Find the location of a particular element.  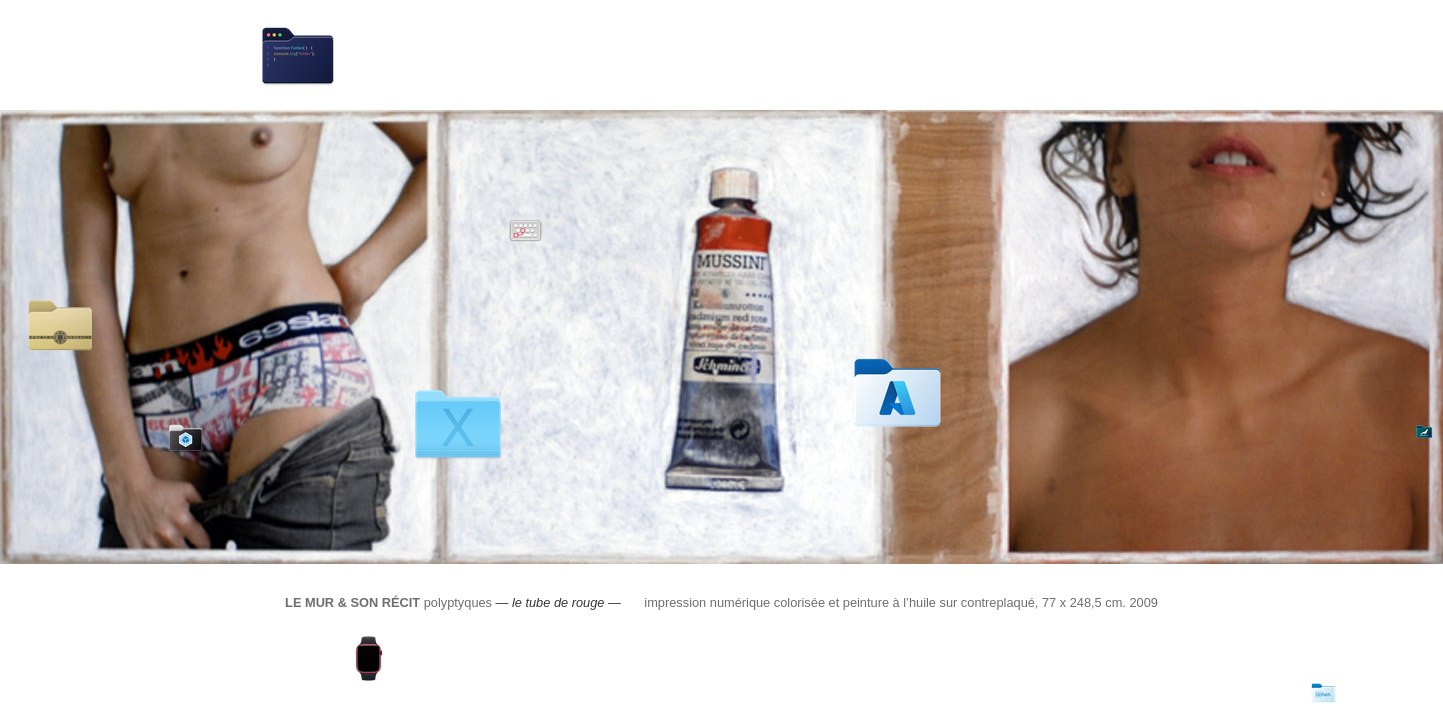

open webpack project folder is located at coordinates (185, 438).